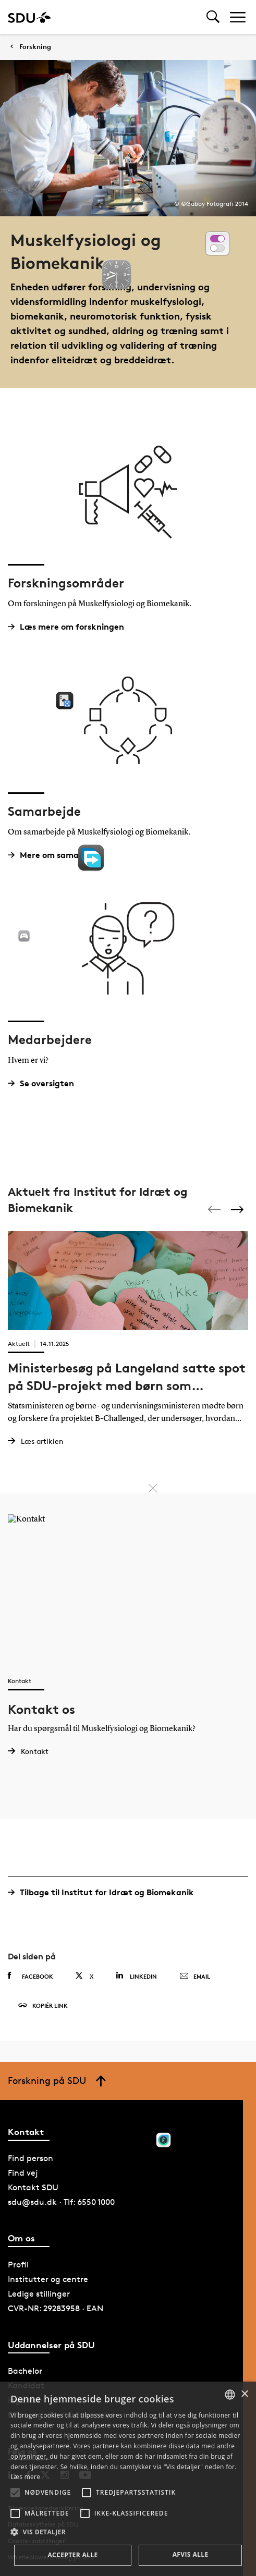 The image size is (256, 2576). I want to click on access gaming preferences and settings, so click(24, 936).